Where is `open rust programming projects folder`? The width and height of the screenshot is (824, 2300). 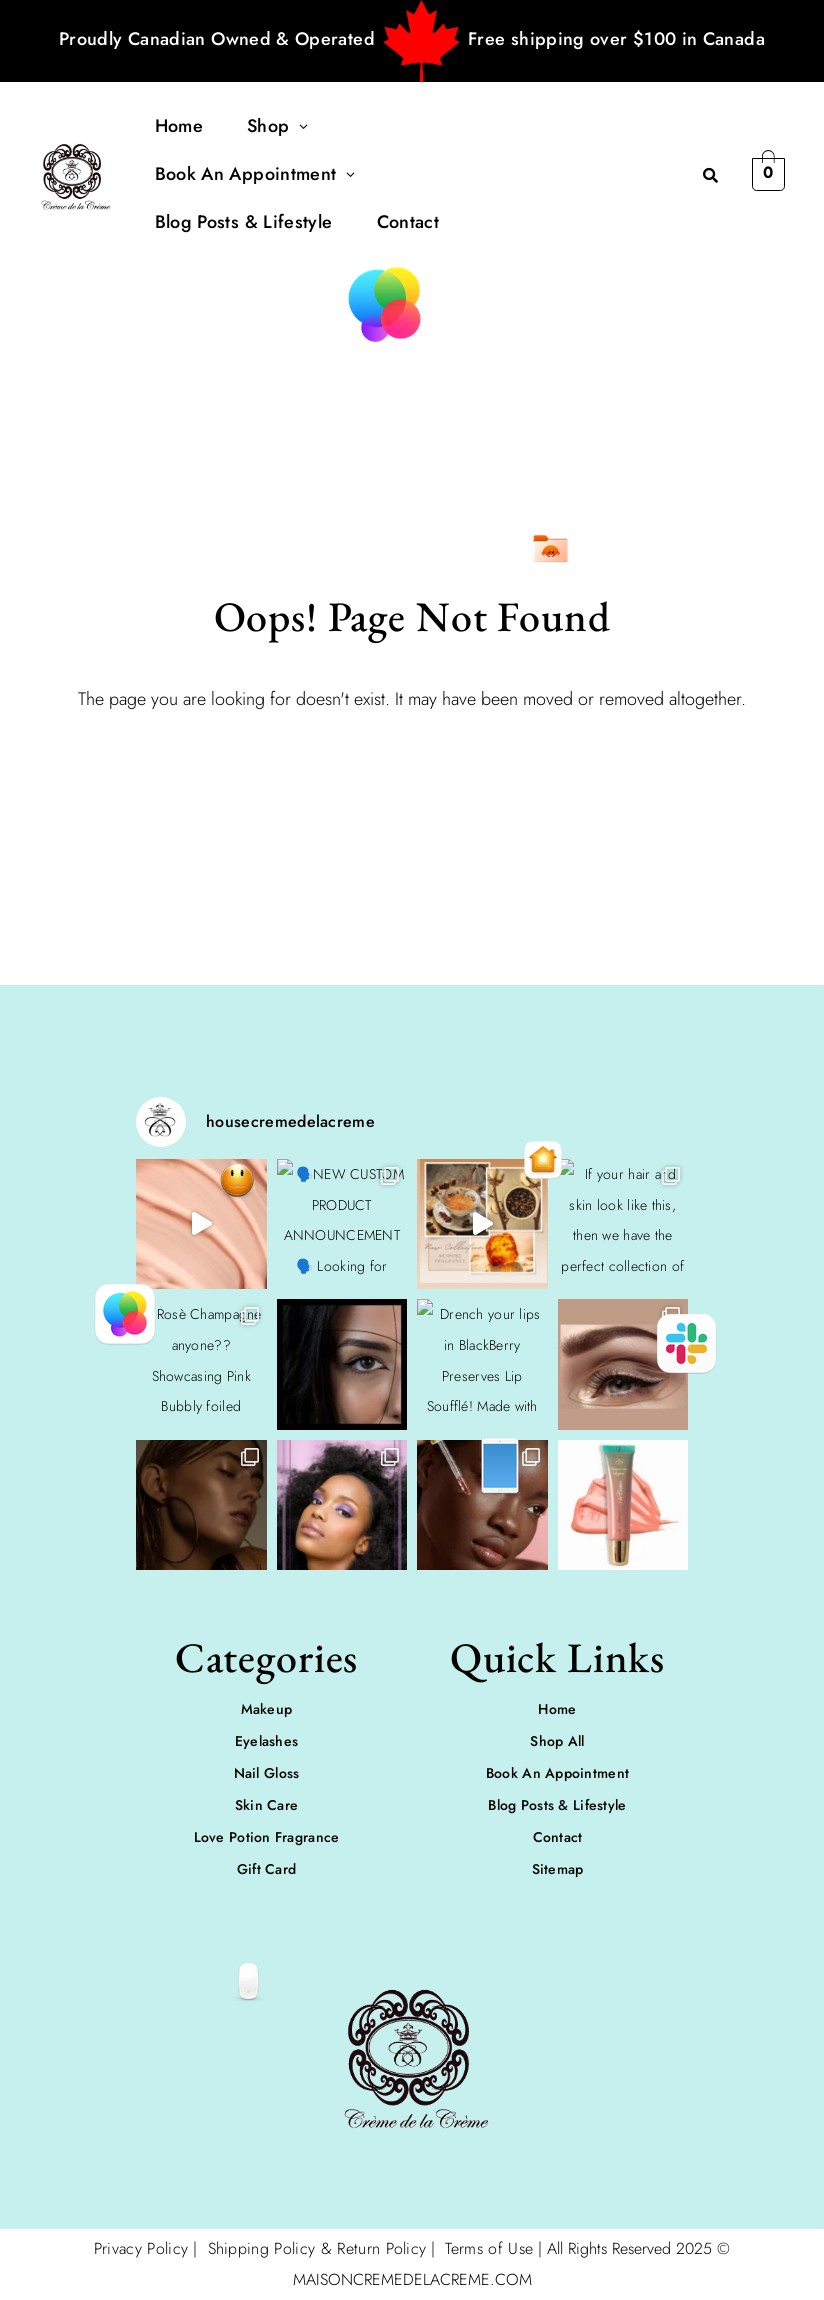
open rust programming projects folder is located at coordinates (550, 549).